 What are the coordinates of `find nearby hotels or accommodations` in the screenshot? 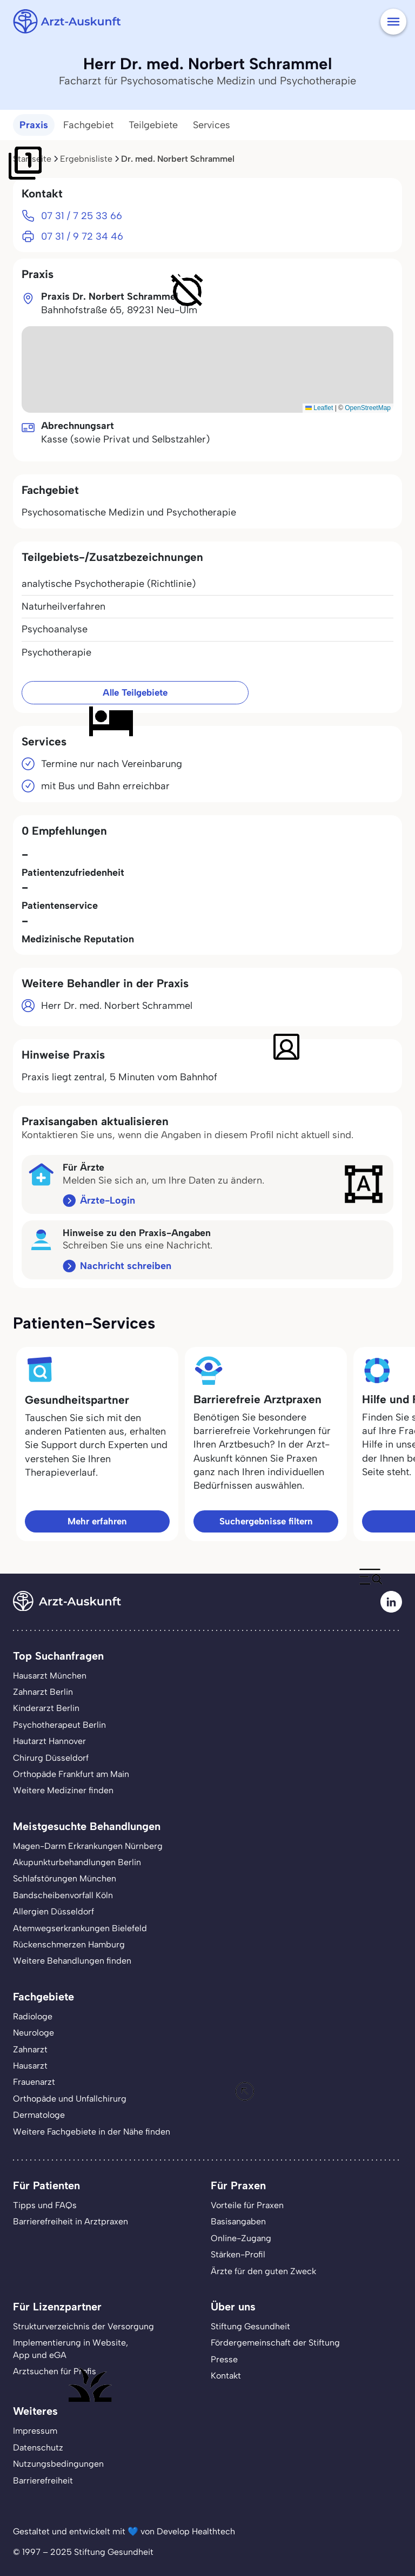 It's located at (111, 720).